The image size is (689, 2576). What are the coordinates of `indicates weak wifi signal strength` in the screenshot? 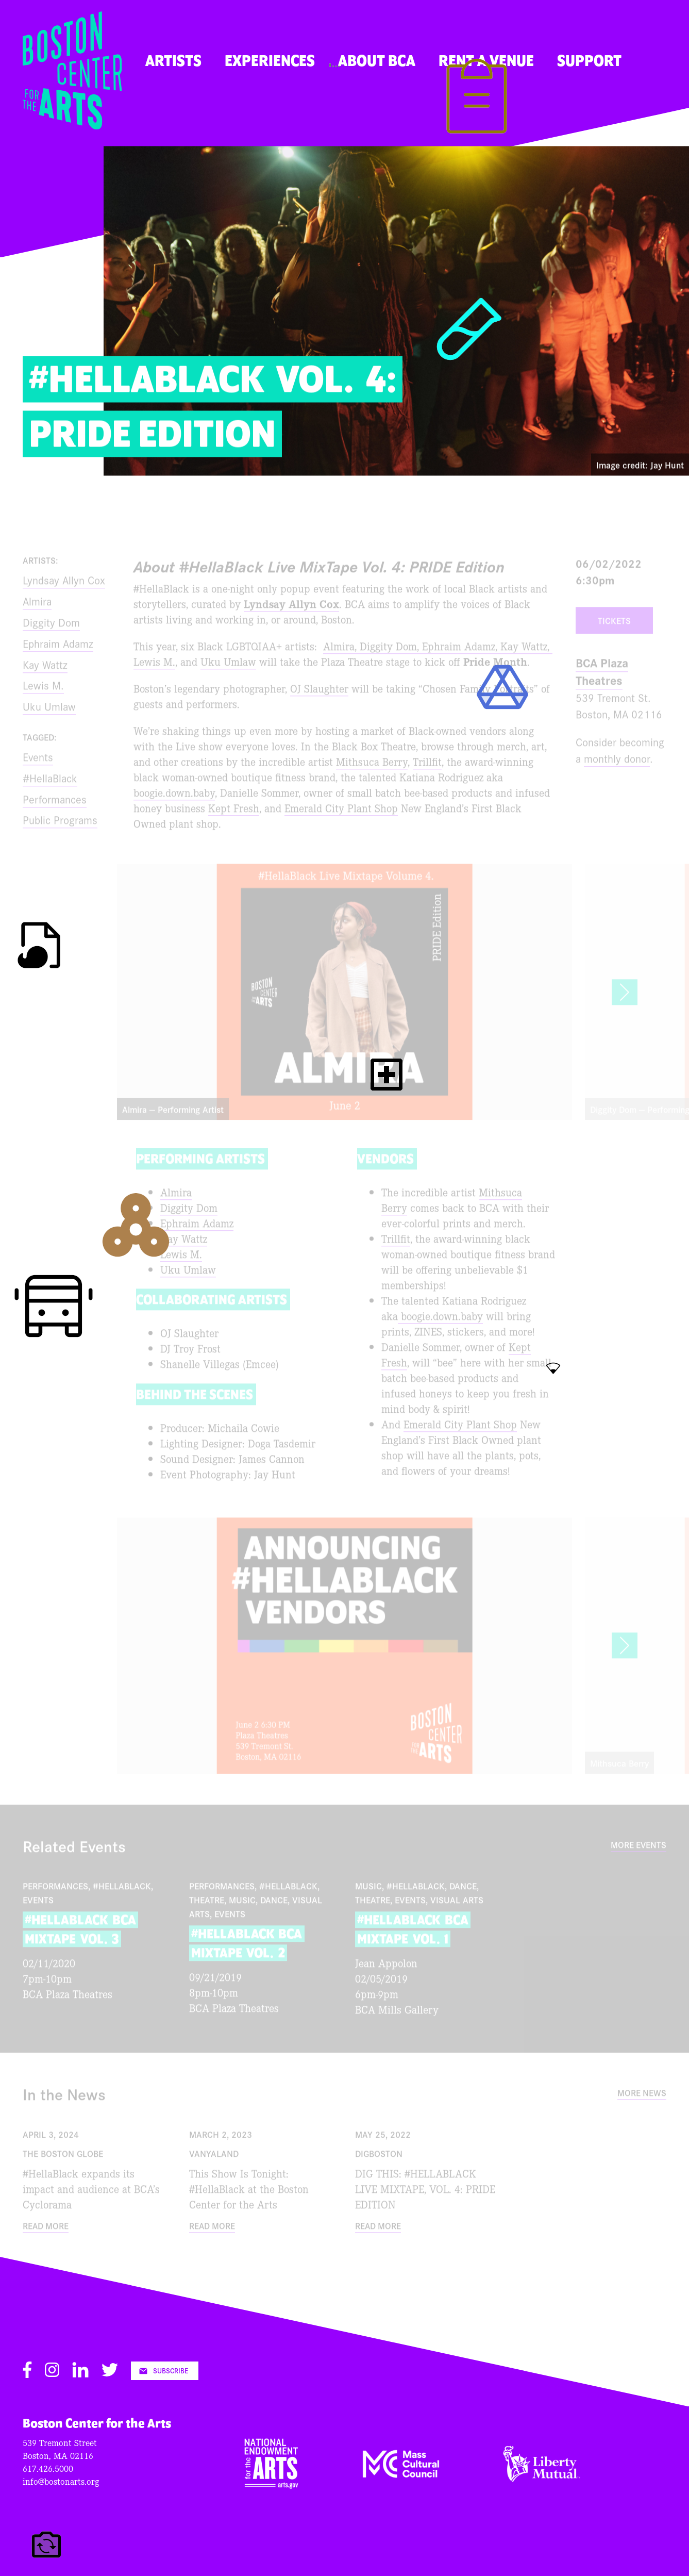 It's located at (553, 1368).